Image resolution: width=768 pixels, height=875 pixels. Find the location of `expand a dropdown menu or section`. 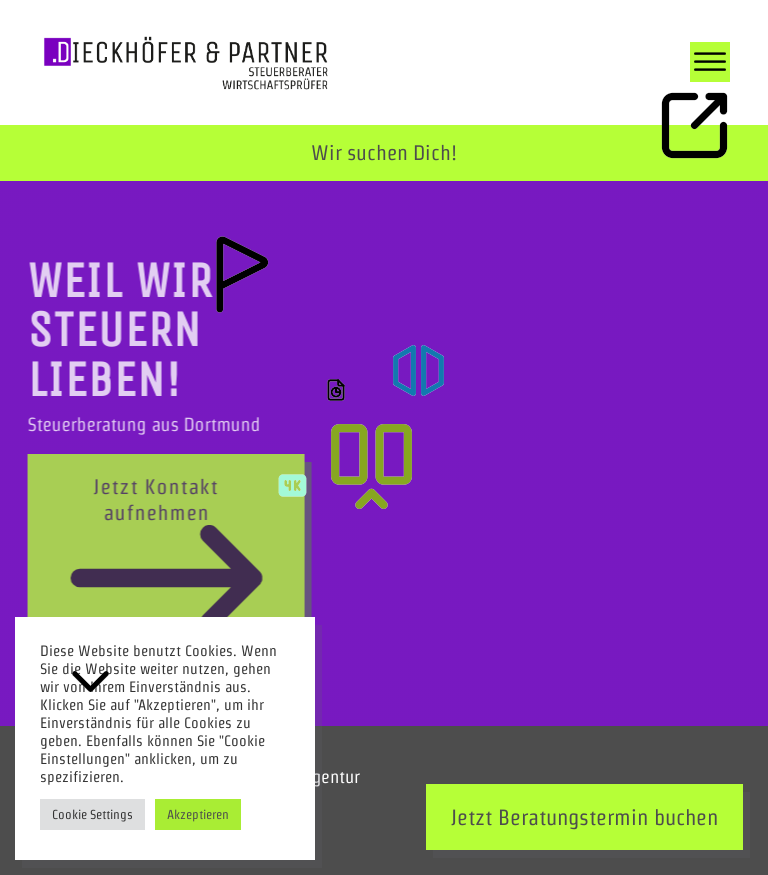

expand a dropdown menu or section is located at coordinates (90, 681).